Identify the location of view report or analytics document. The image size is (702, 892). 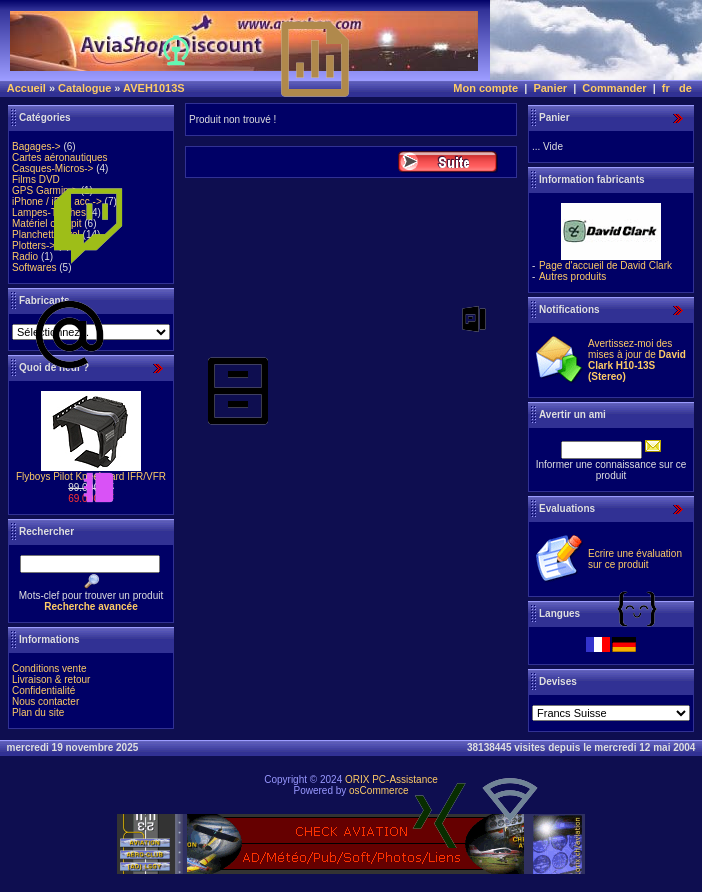
(315, 59).